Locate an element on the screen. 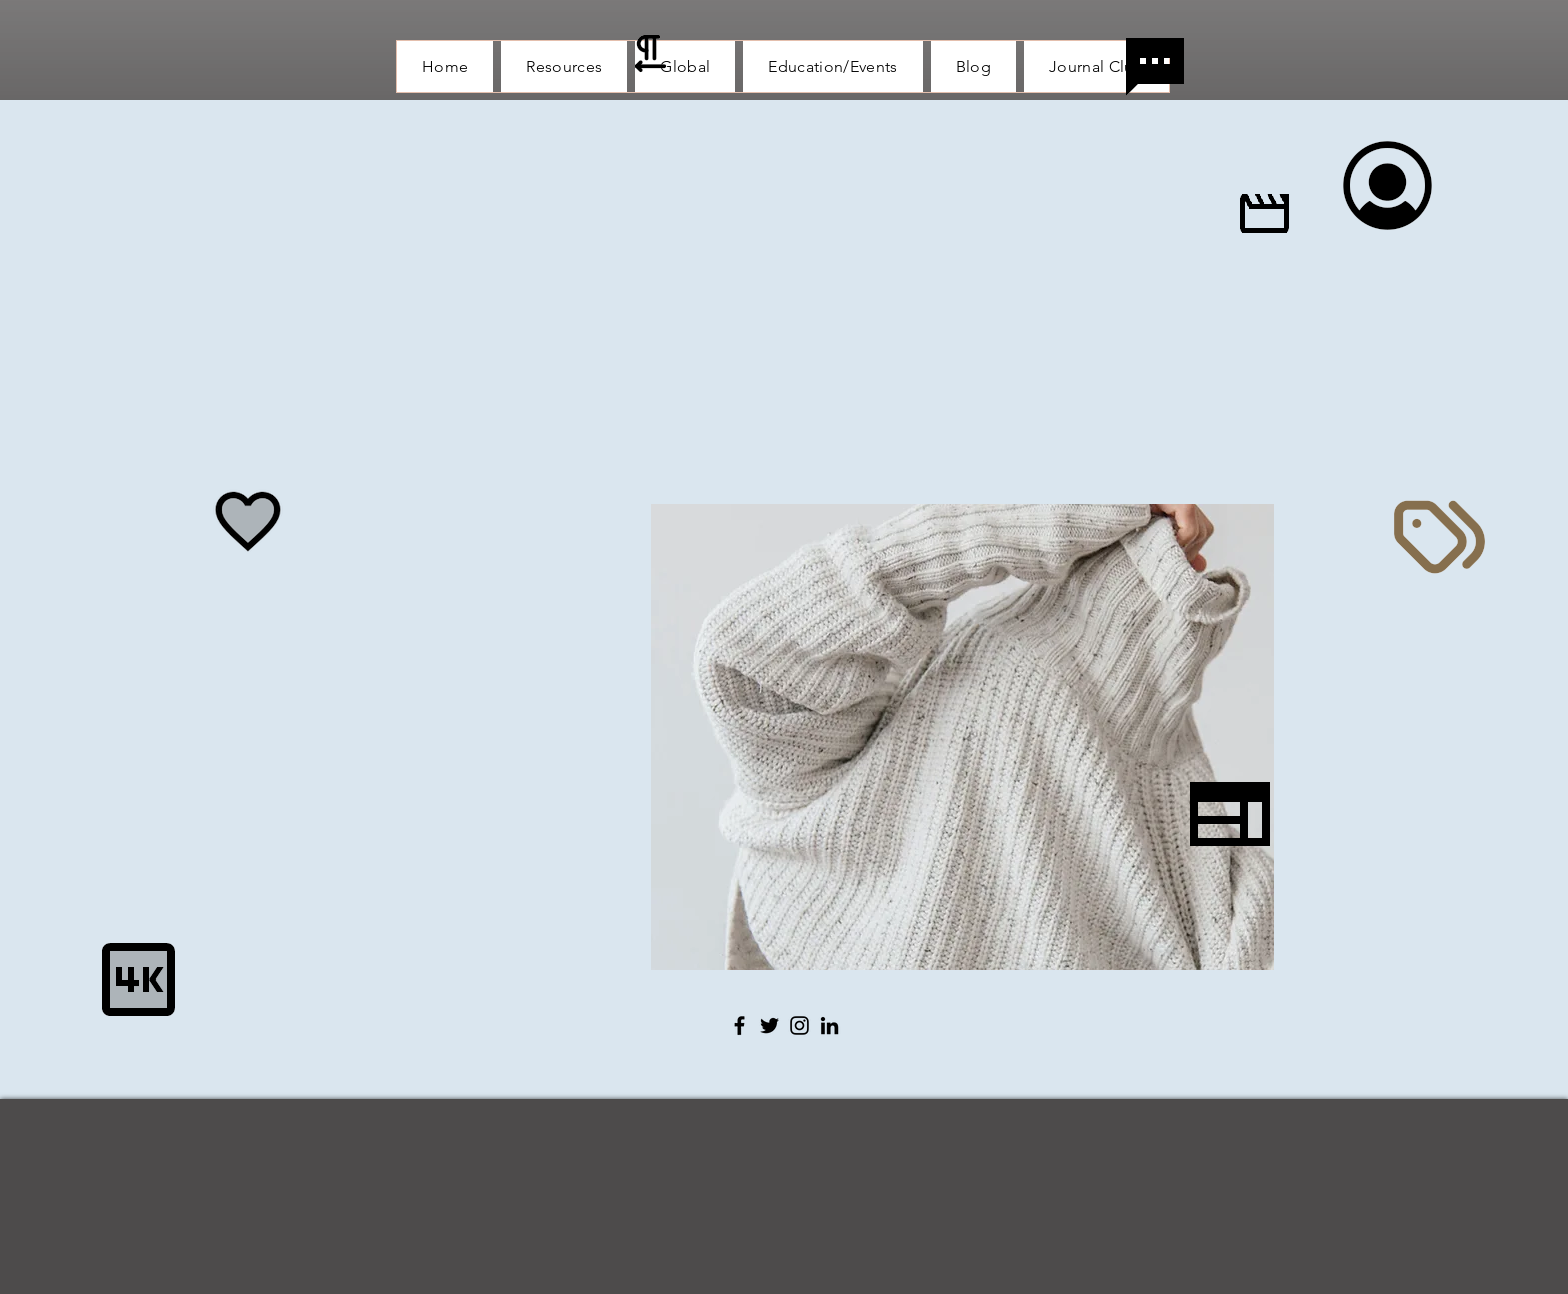  manage tags or labels is located at coordinates (1439, 532).